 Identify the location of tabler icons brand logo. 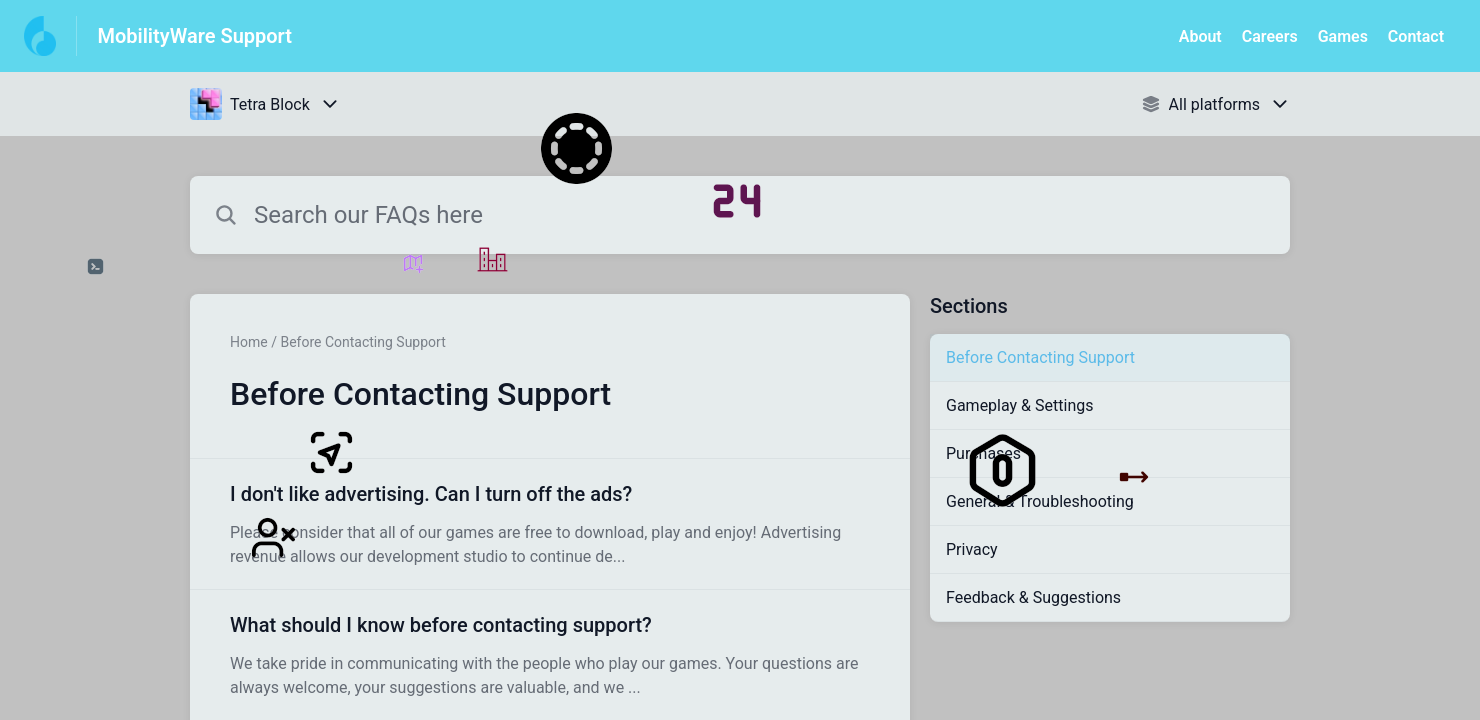
(95, 266).